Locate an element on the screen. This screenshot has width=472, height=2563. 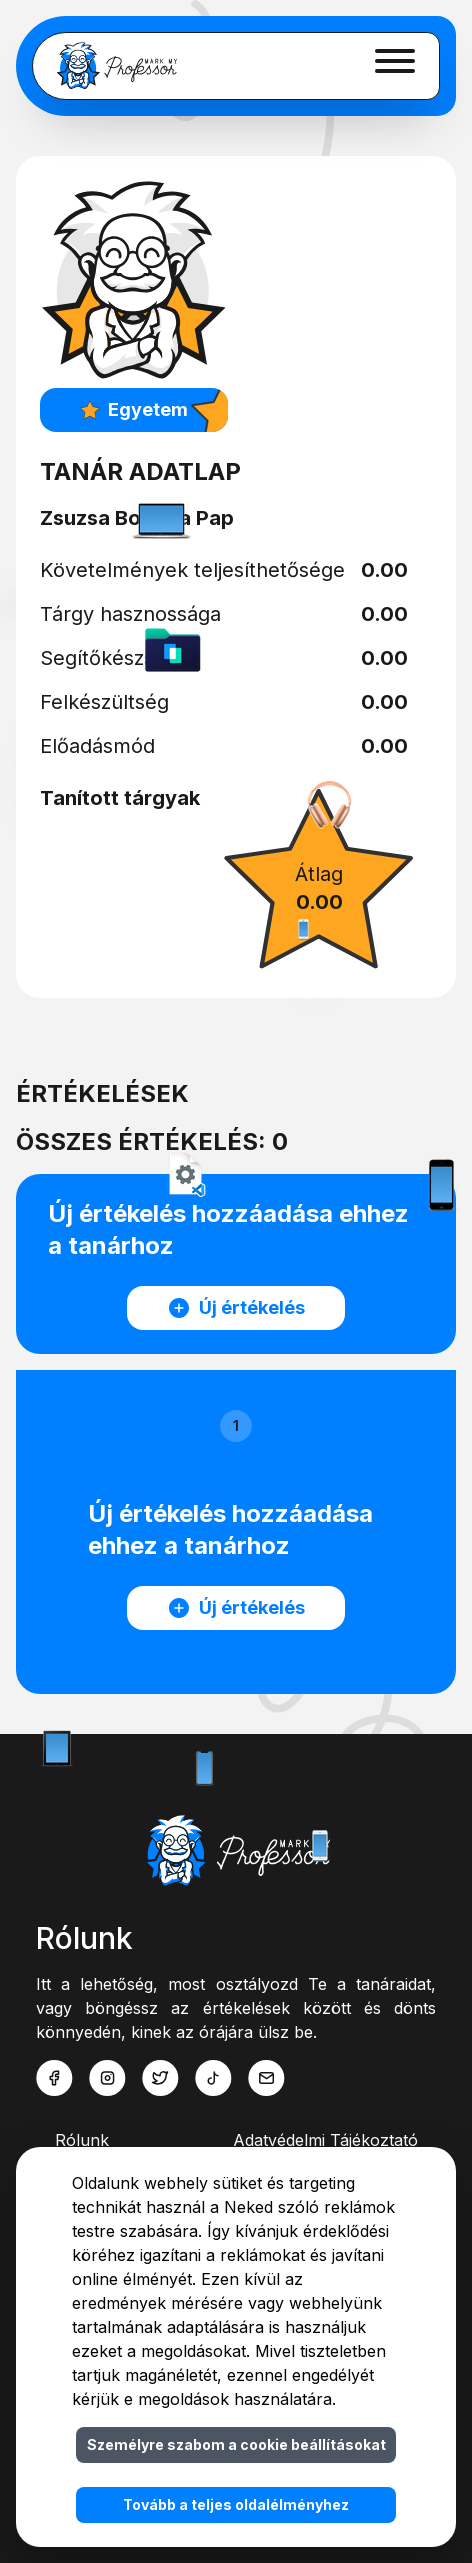
iPhone 12 Pro Max device identifier in system settings is located at coordinates (204, 1768).